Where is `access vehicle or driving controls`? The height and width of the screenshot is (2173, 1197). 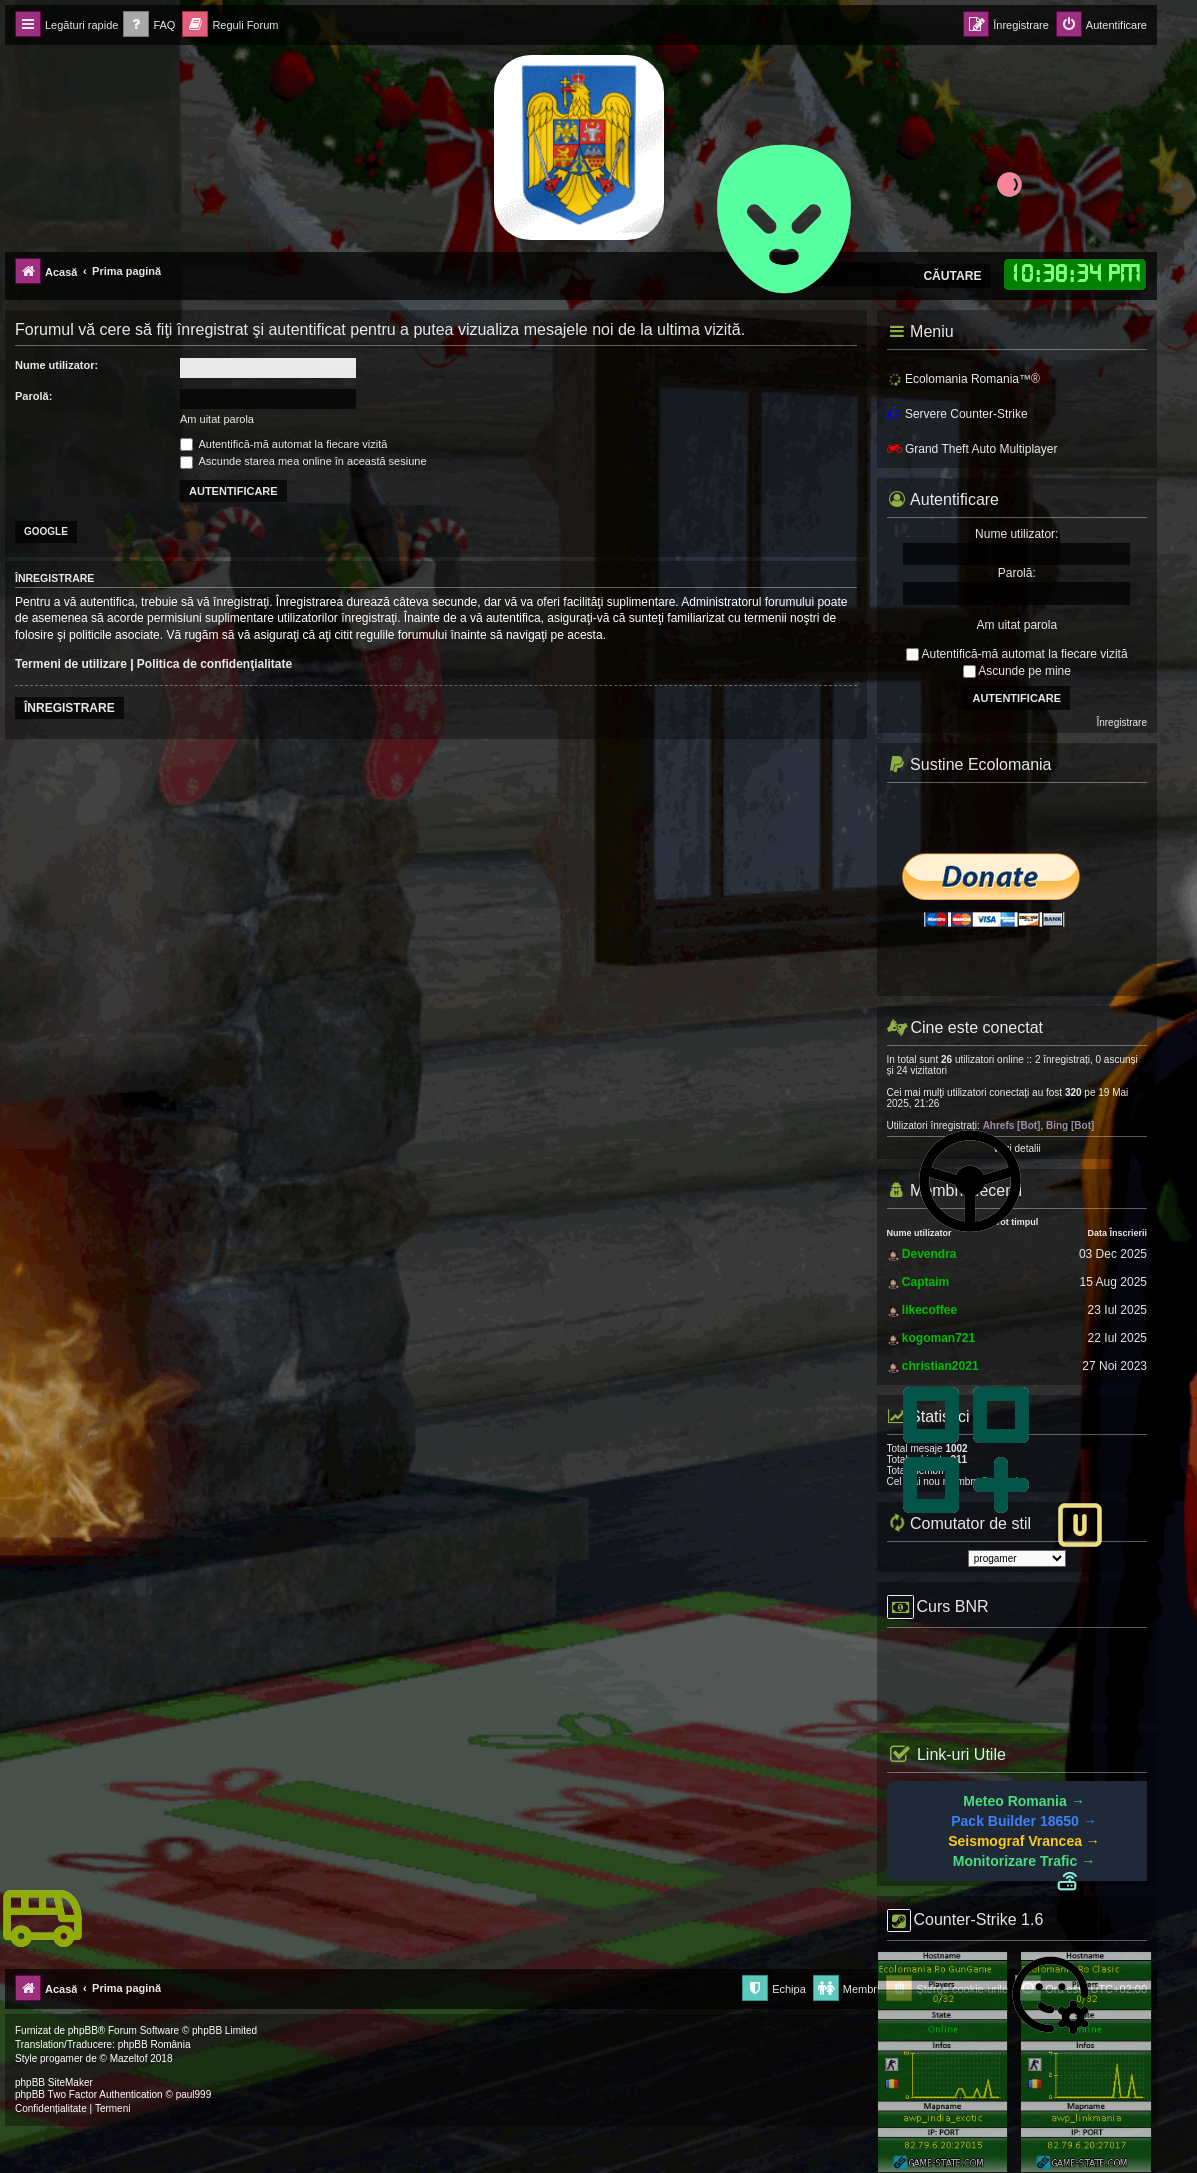
access vehicle or driving controls is located at coordinates (970, 1181).